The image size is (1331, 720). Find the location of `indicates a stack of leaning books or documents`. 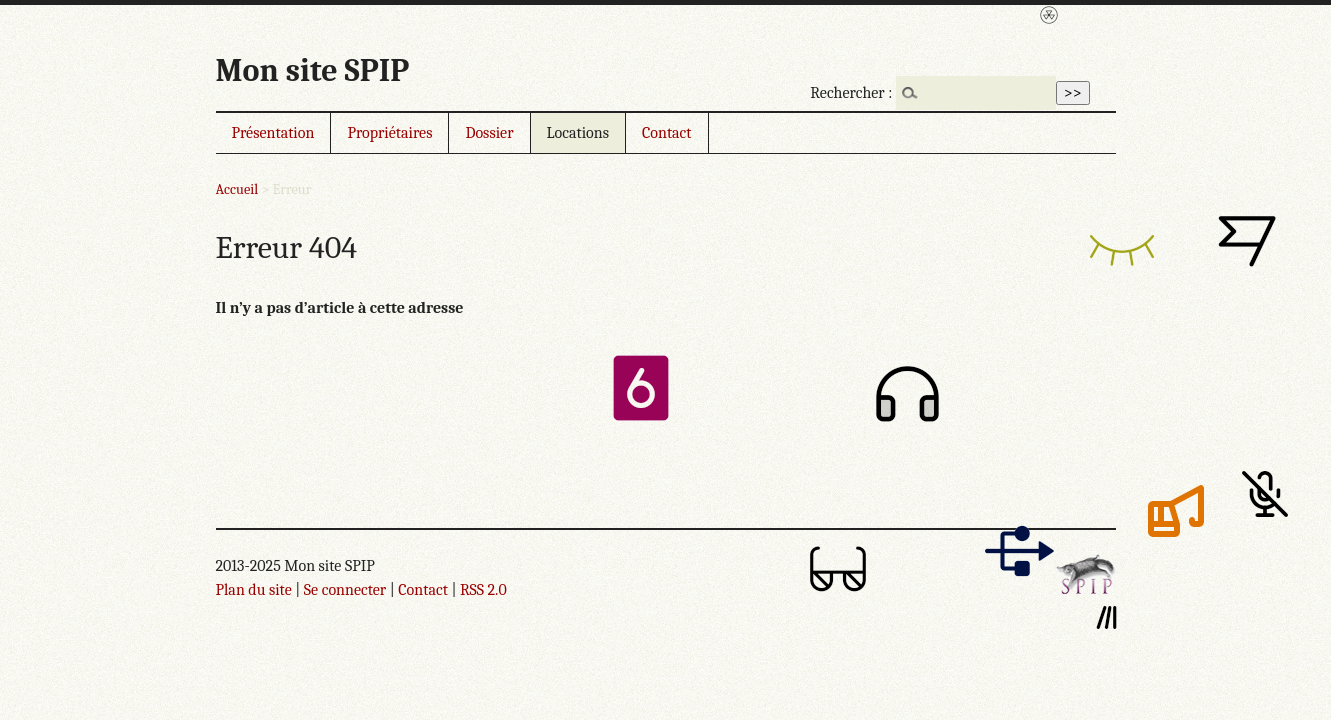

indicates a stack of leaning books or documents is located at coordinates (1106, 617).